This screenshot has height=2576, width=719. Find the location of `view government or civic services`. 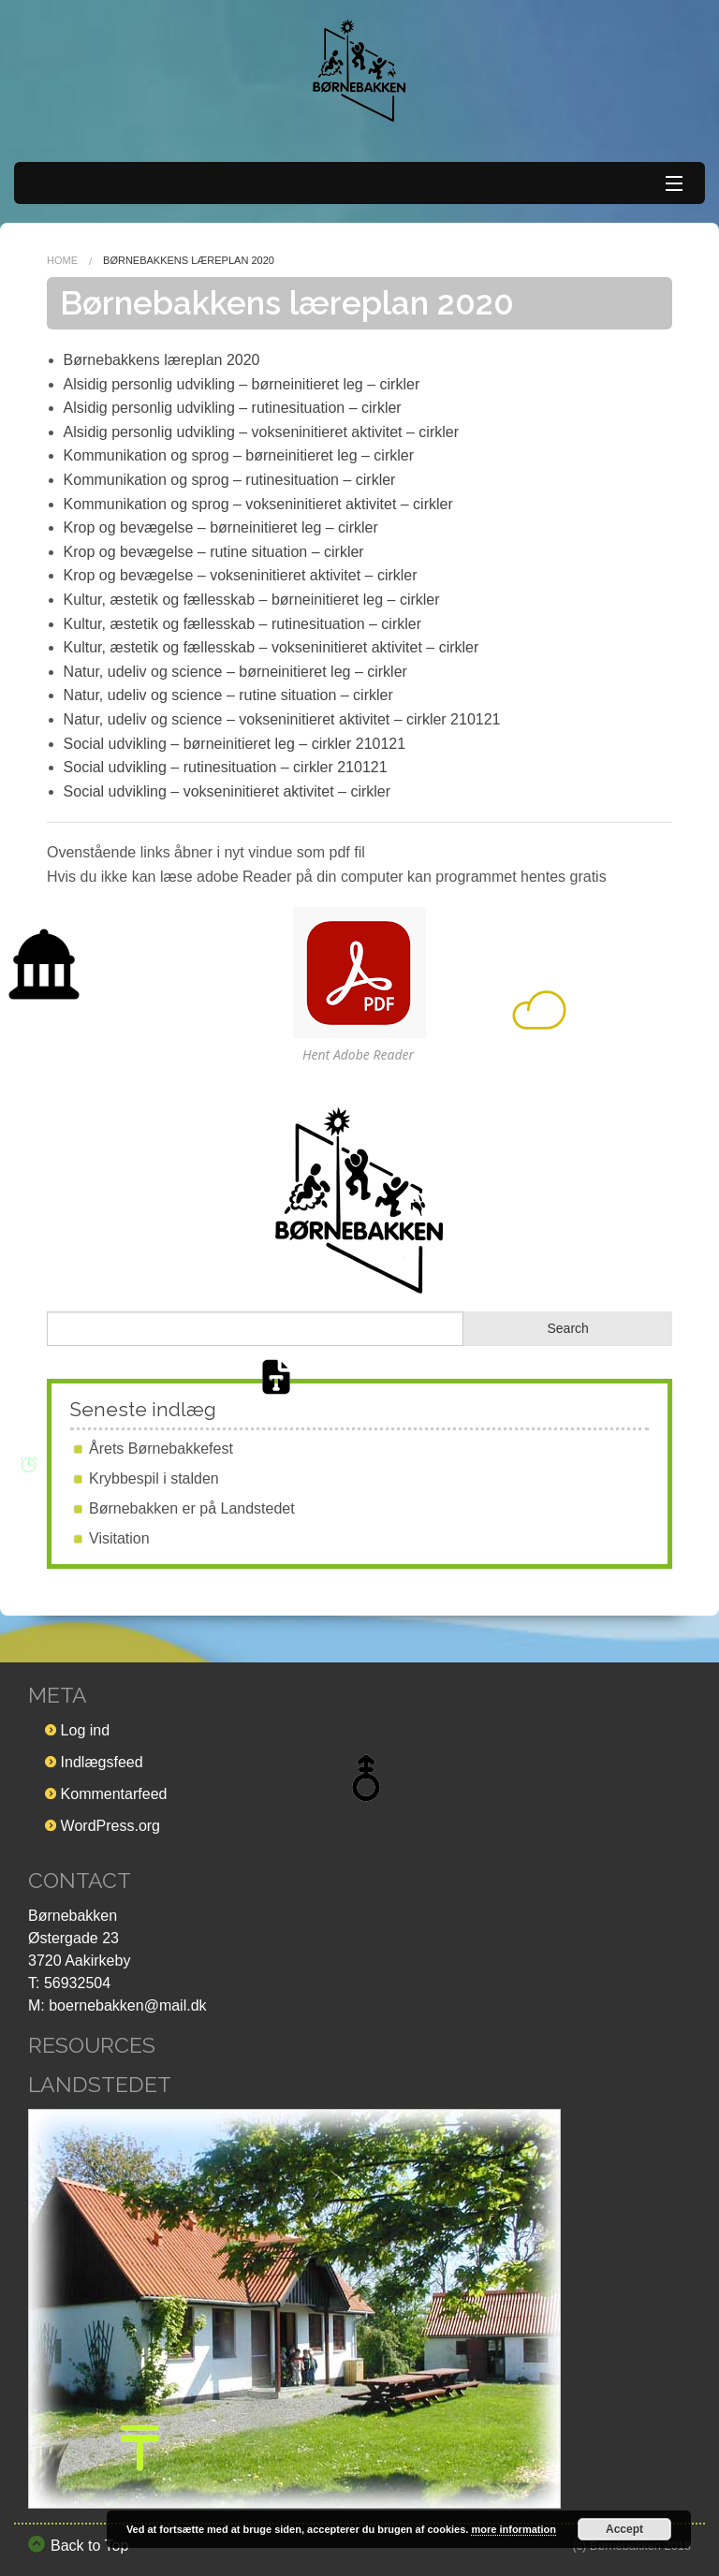

view government or civic services is located at coordinates (44, 964).